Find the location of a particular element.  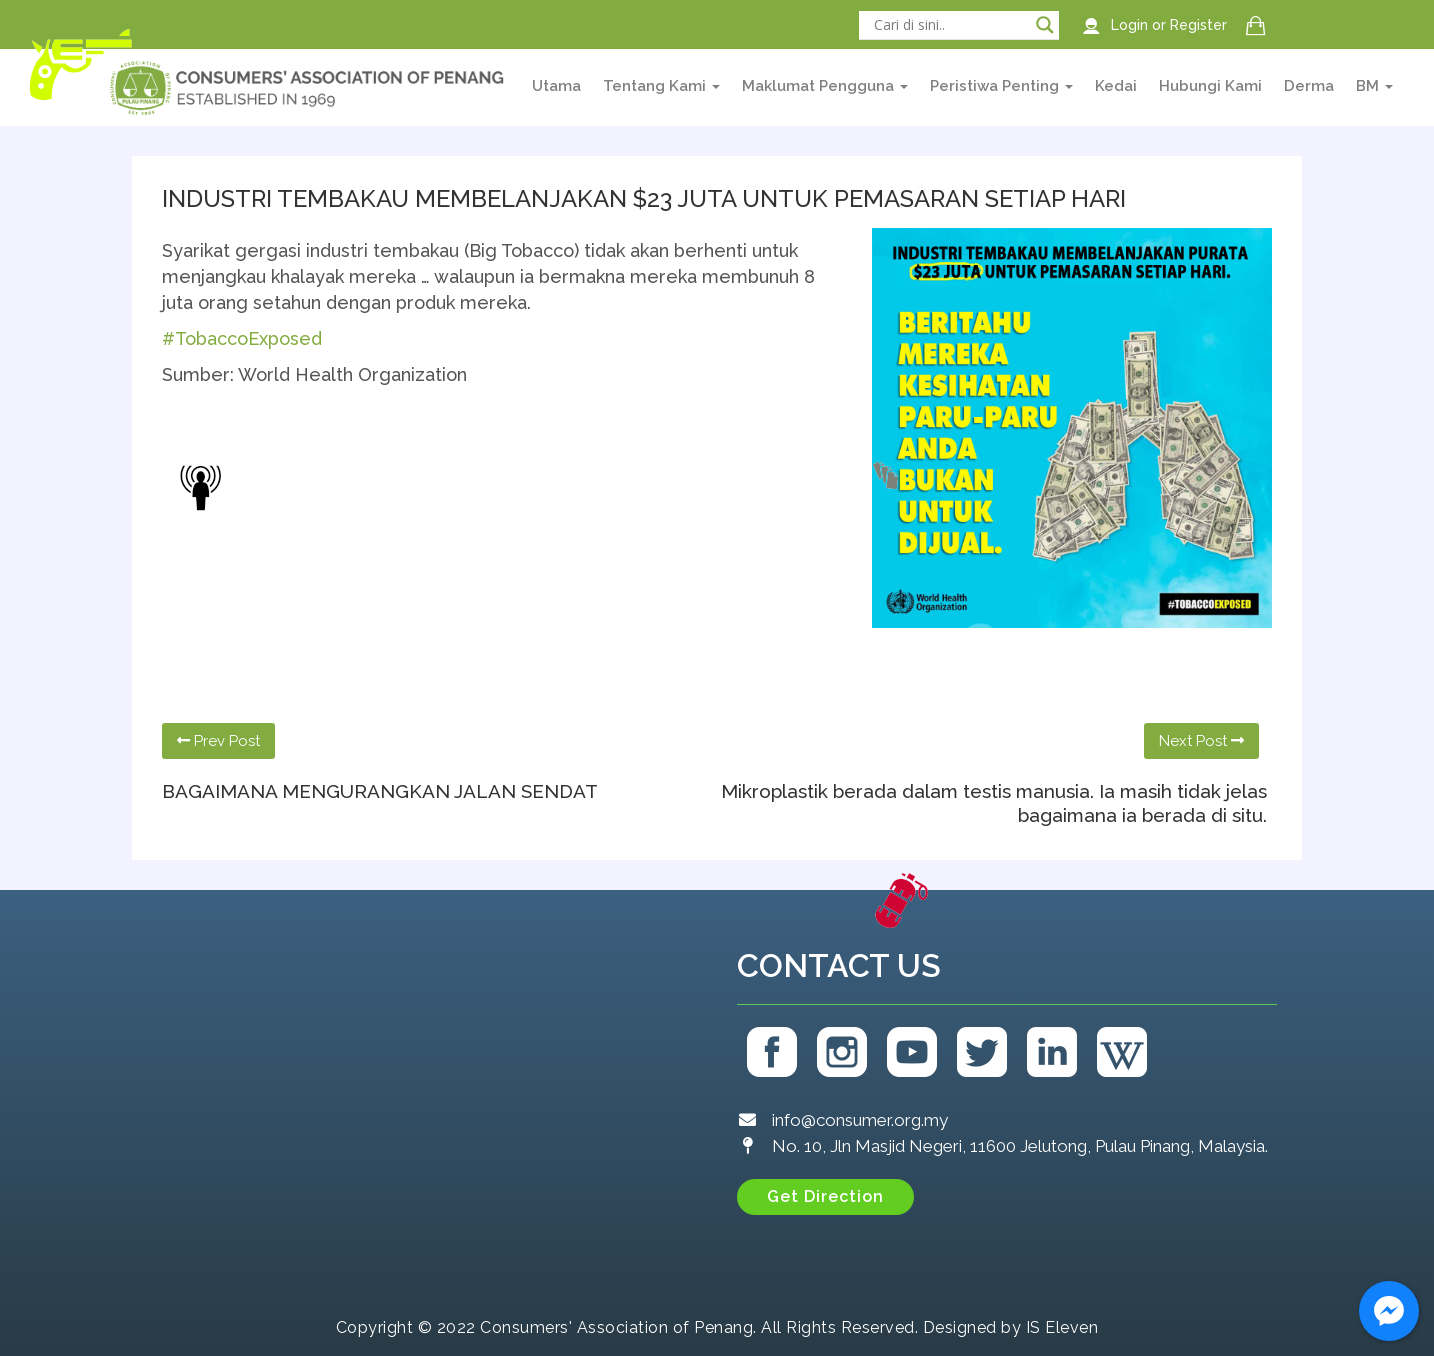

access weapons inventory in a game is located at coordinates (81, 57).